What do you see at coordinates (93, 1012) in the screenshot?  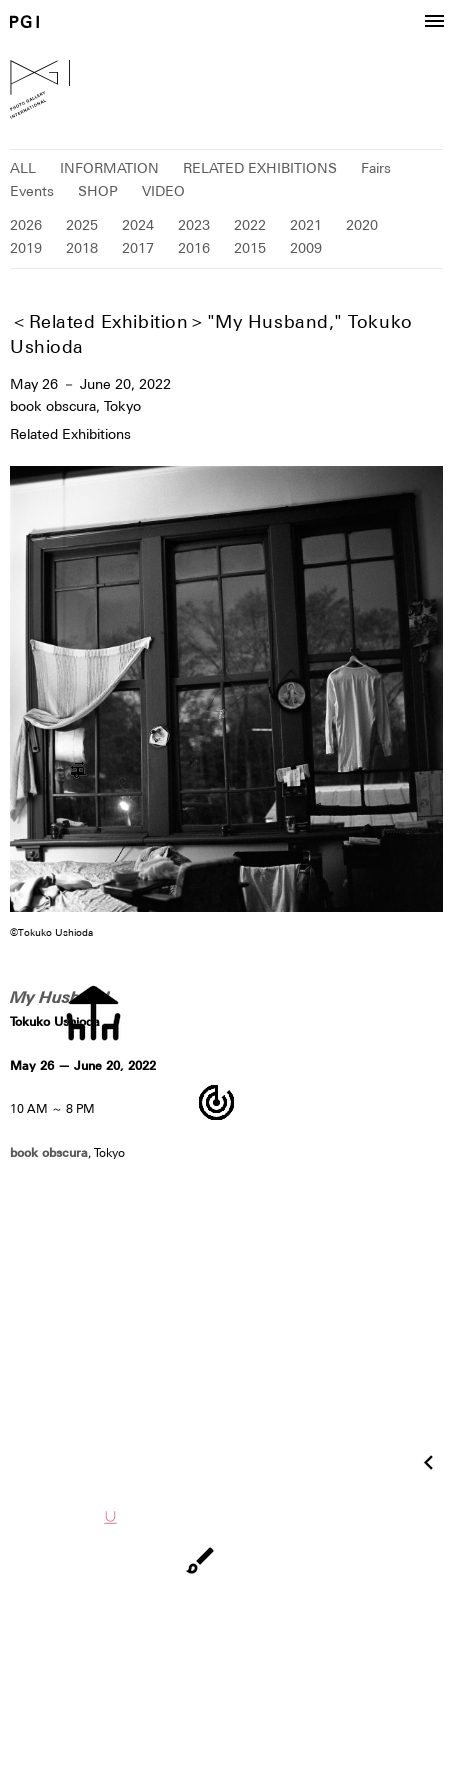 I see `access outdoor or patio settings` at bounding box center [93, 1012].